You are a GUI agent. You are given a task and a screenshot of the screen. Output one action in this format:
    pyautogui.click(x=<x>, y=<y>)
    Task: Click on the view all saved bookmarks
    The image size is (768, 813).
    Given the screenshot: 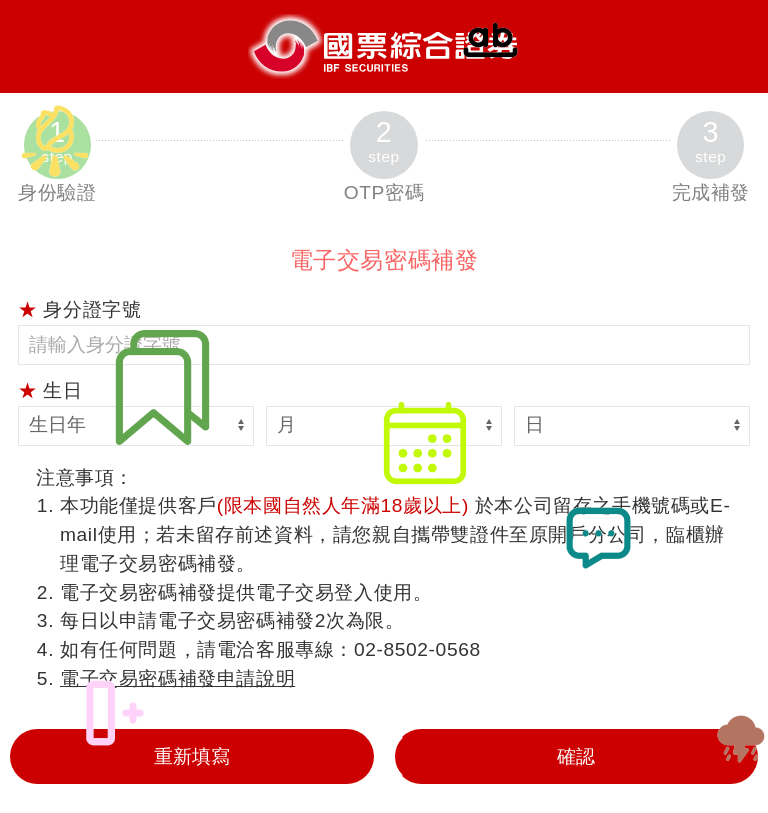 What is the action you would take?
    pyautogui.click(x=162, y=387)
    